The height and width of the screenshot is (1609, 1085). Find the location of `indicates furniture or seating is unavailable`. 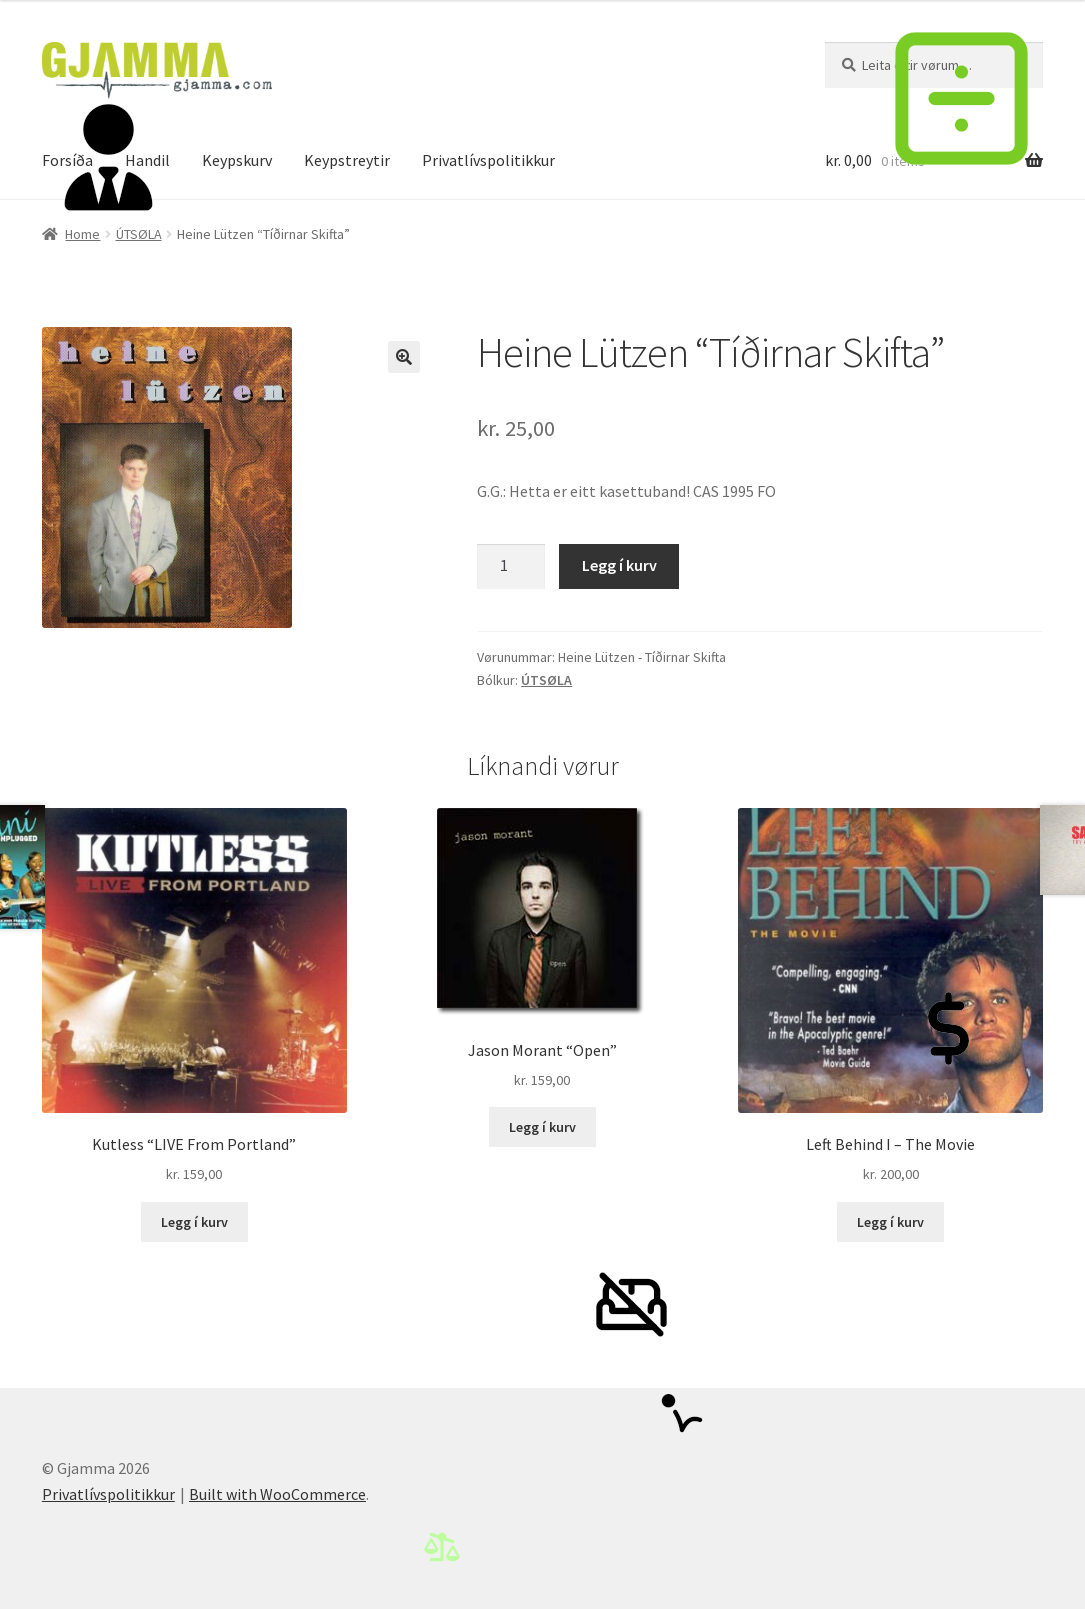

indicates furniture or seating is unavailable is located at coordinates (631, 1304).